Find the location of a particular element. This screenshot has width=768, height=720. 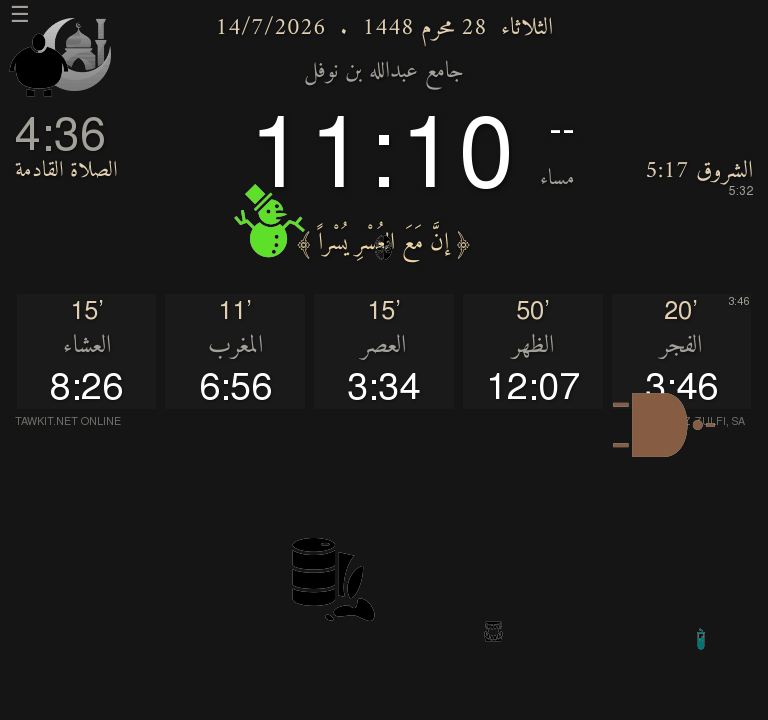

indicates a leaking or damaged container is located at coordinates (332, 578).